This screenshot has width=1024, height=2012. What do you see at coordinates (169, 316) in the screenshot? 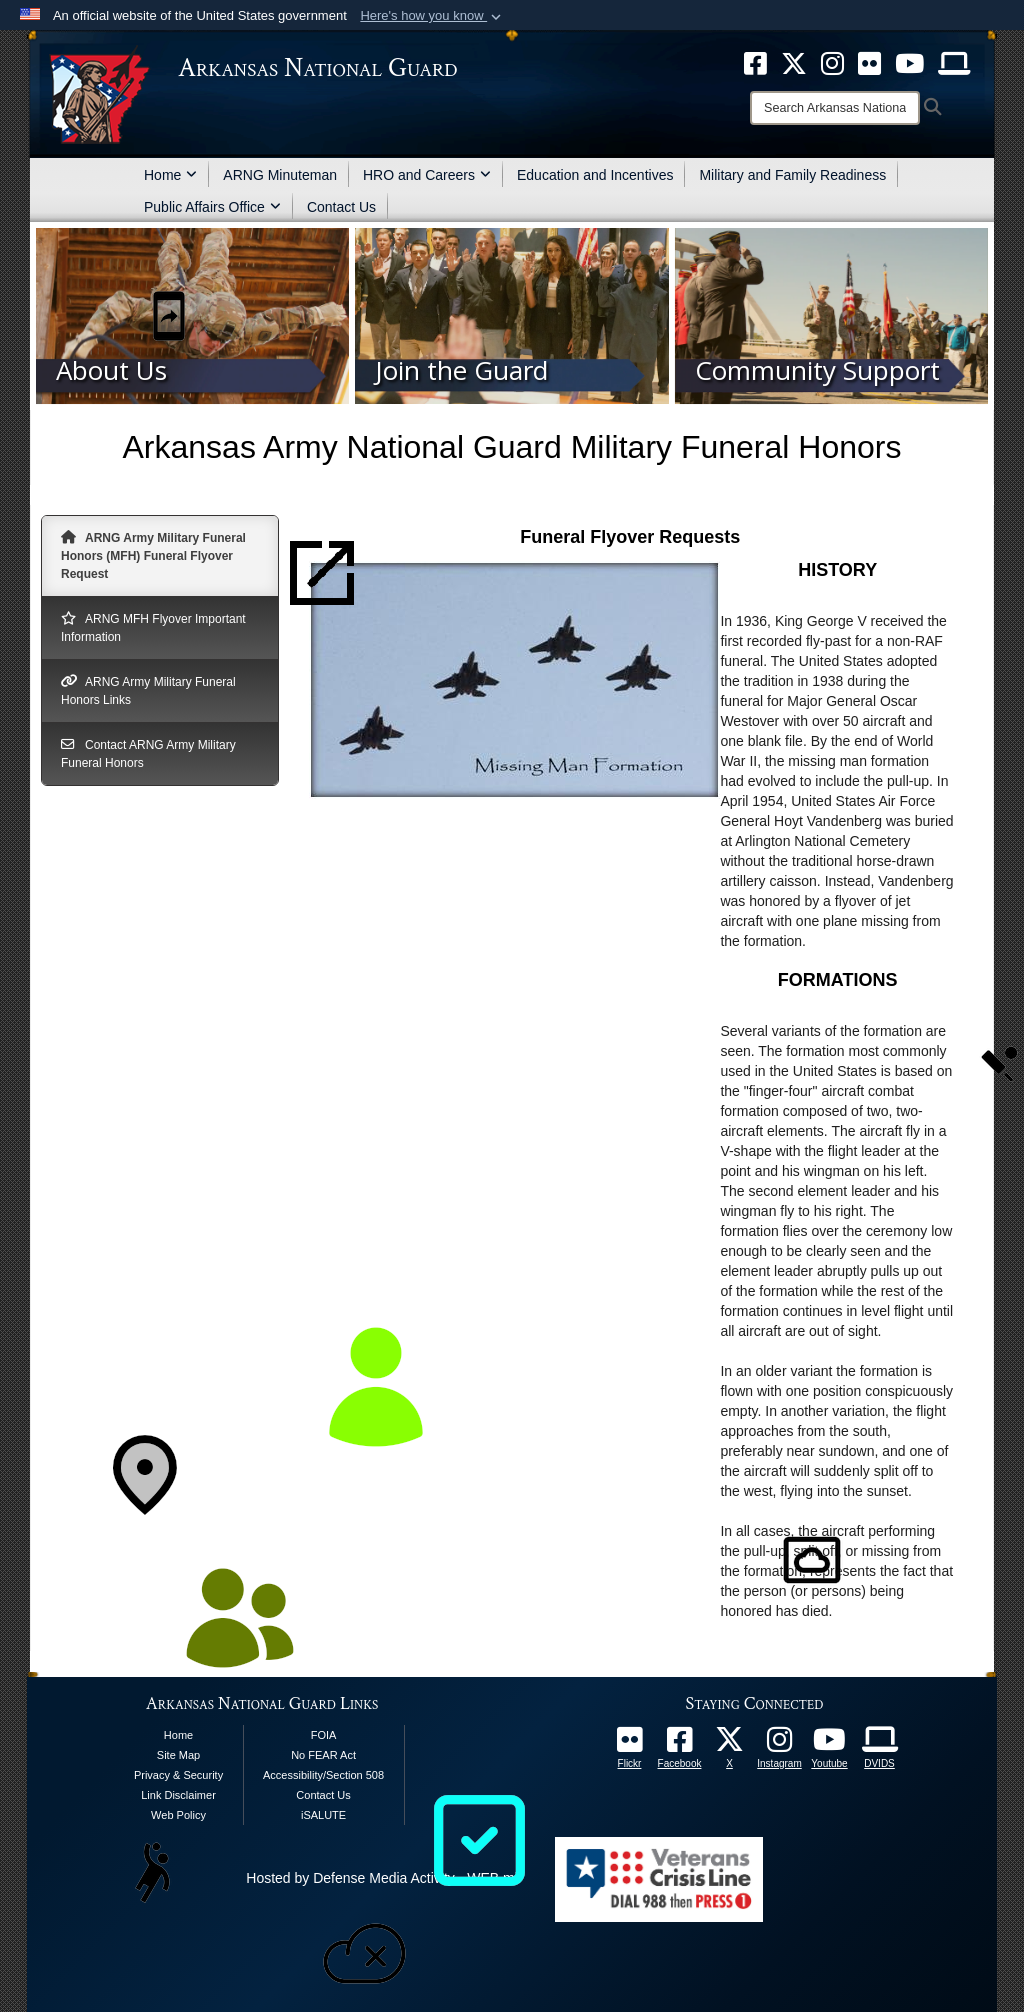
I see `share your mobile screen with others` at bounding box center [169, 316].